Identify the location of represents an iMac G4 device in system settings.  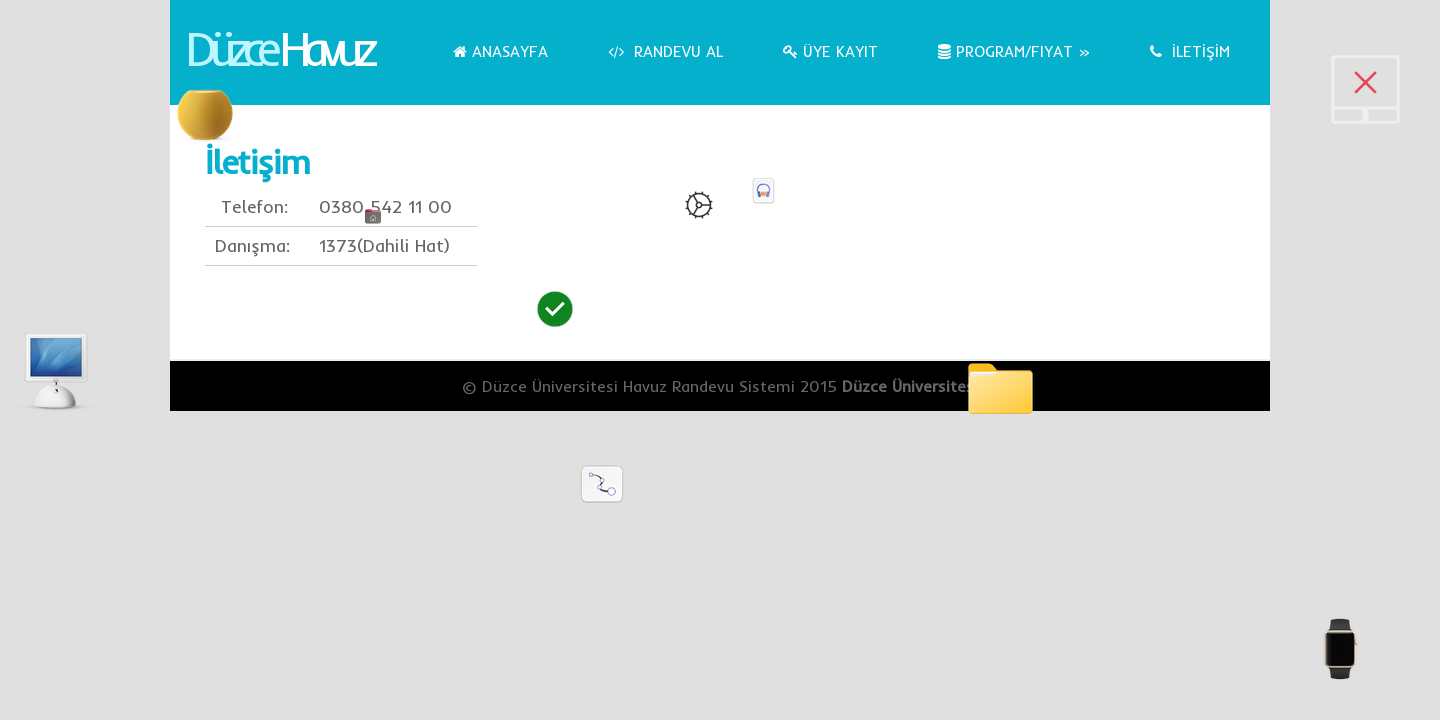
(56, 367).